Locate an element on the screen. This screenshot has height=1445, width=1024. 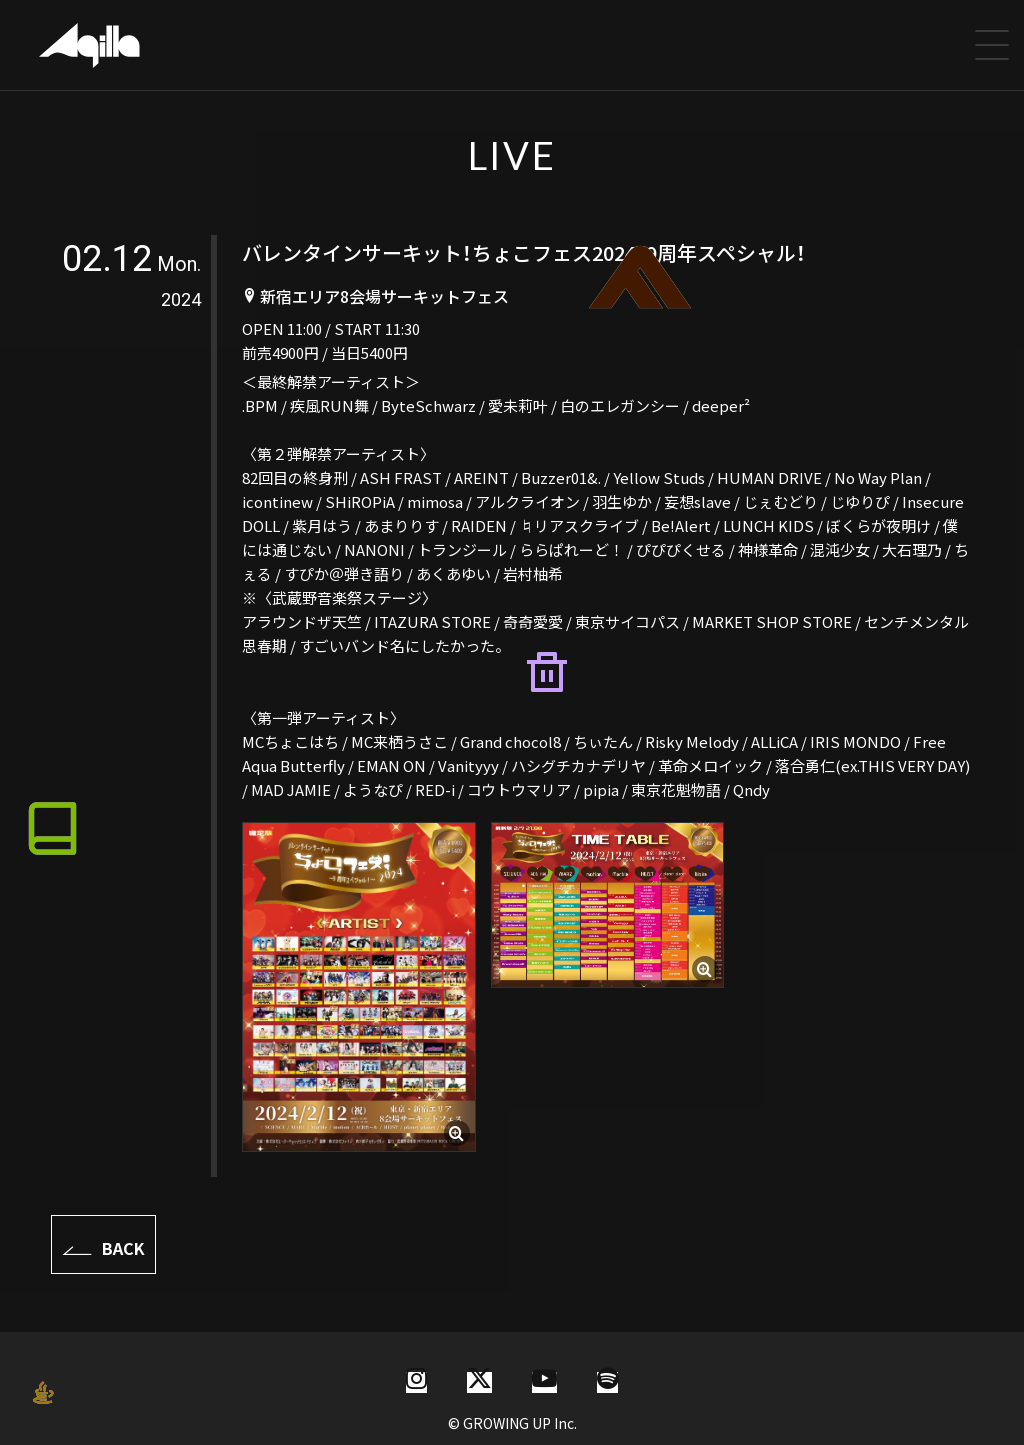
indicates java programming language or technology is located at coordinates (43, 1393).